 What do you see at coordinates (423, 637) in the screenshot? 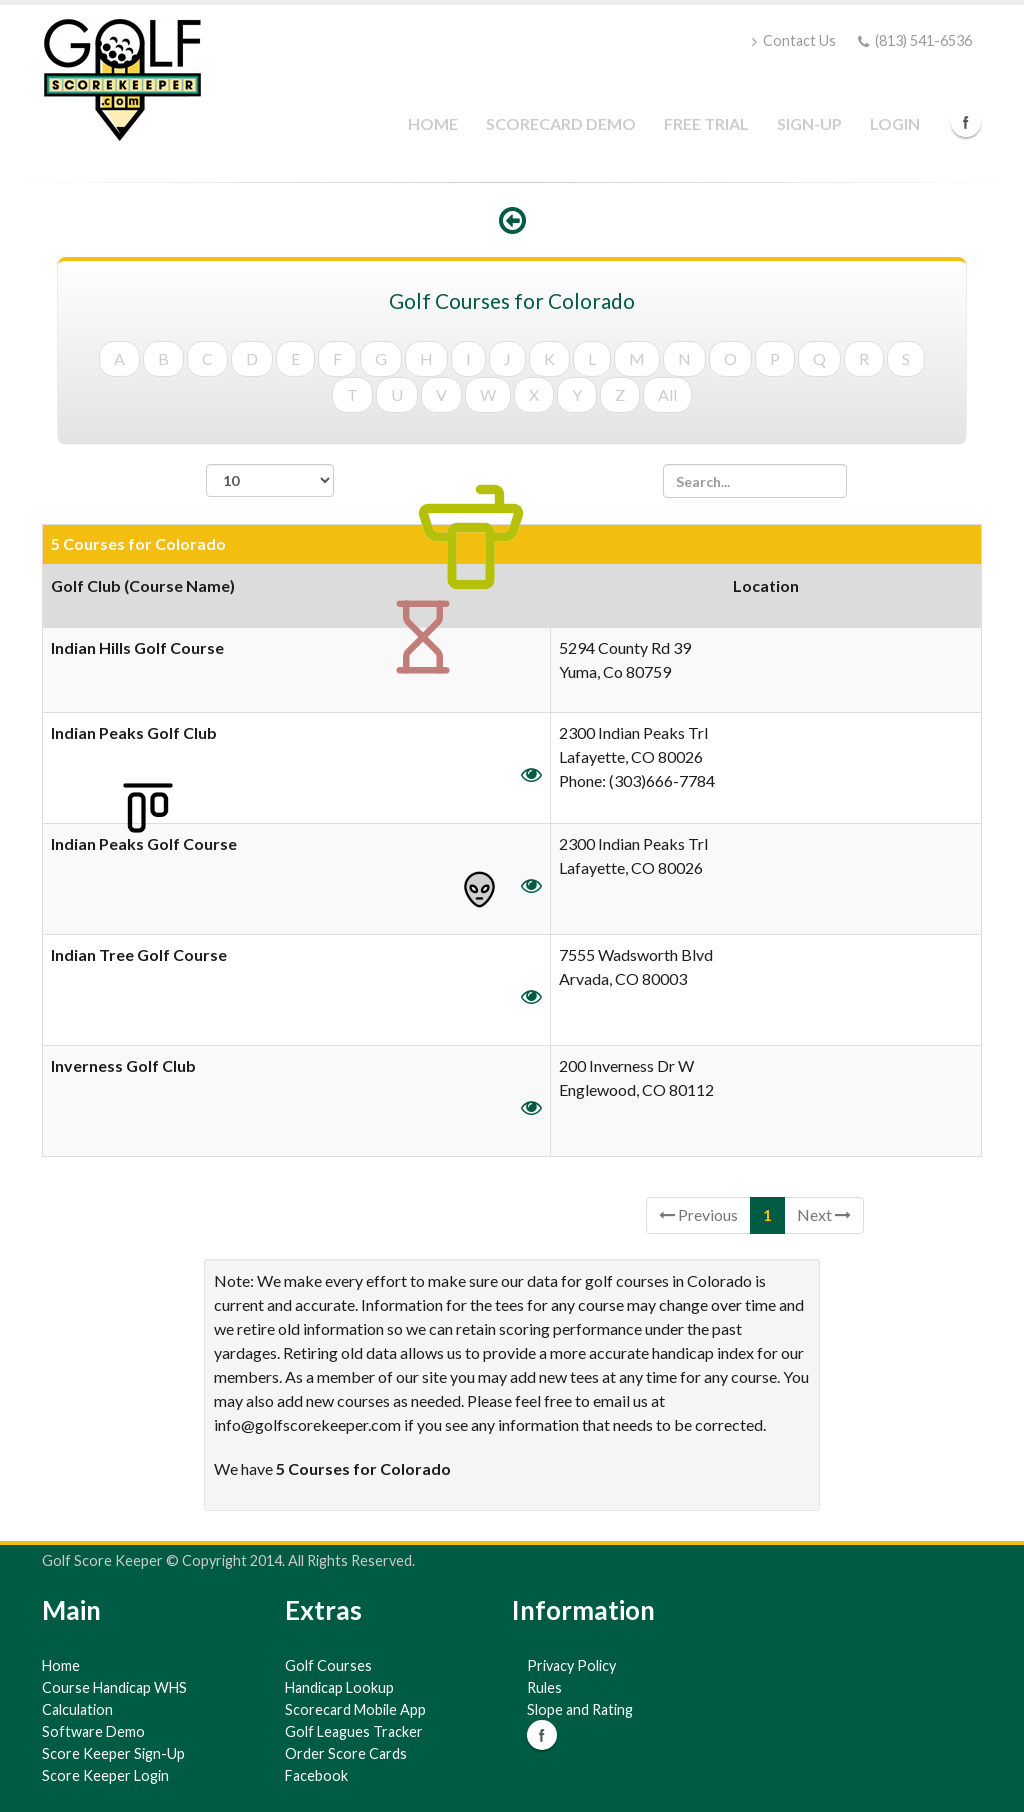
I see `indicates loading or processing in progress` at bounding box center [423, 637].